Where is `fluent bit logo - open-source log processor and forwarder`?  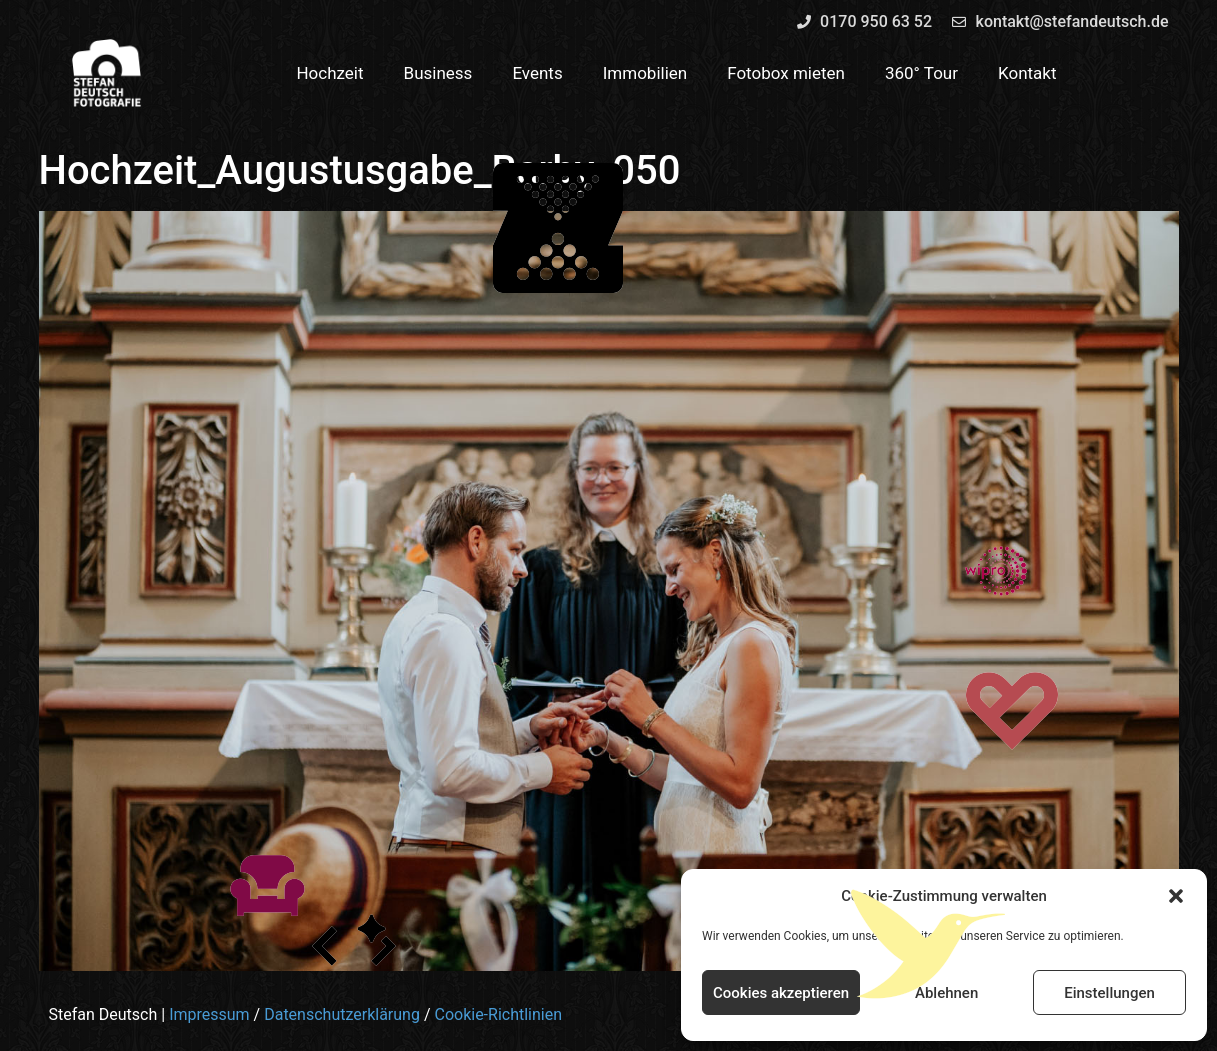
fluent bit logo - open-source log processor and forwarder is located at coordinates (928, 944).